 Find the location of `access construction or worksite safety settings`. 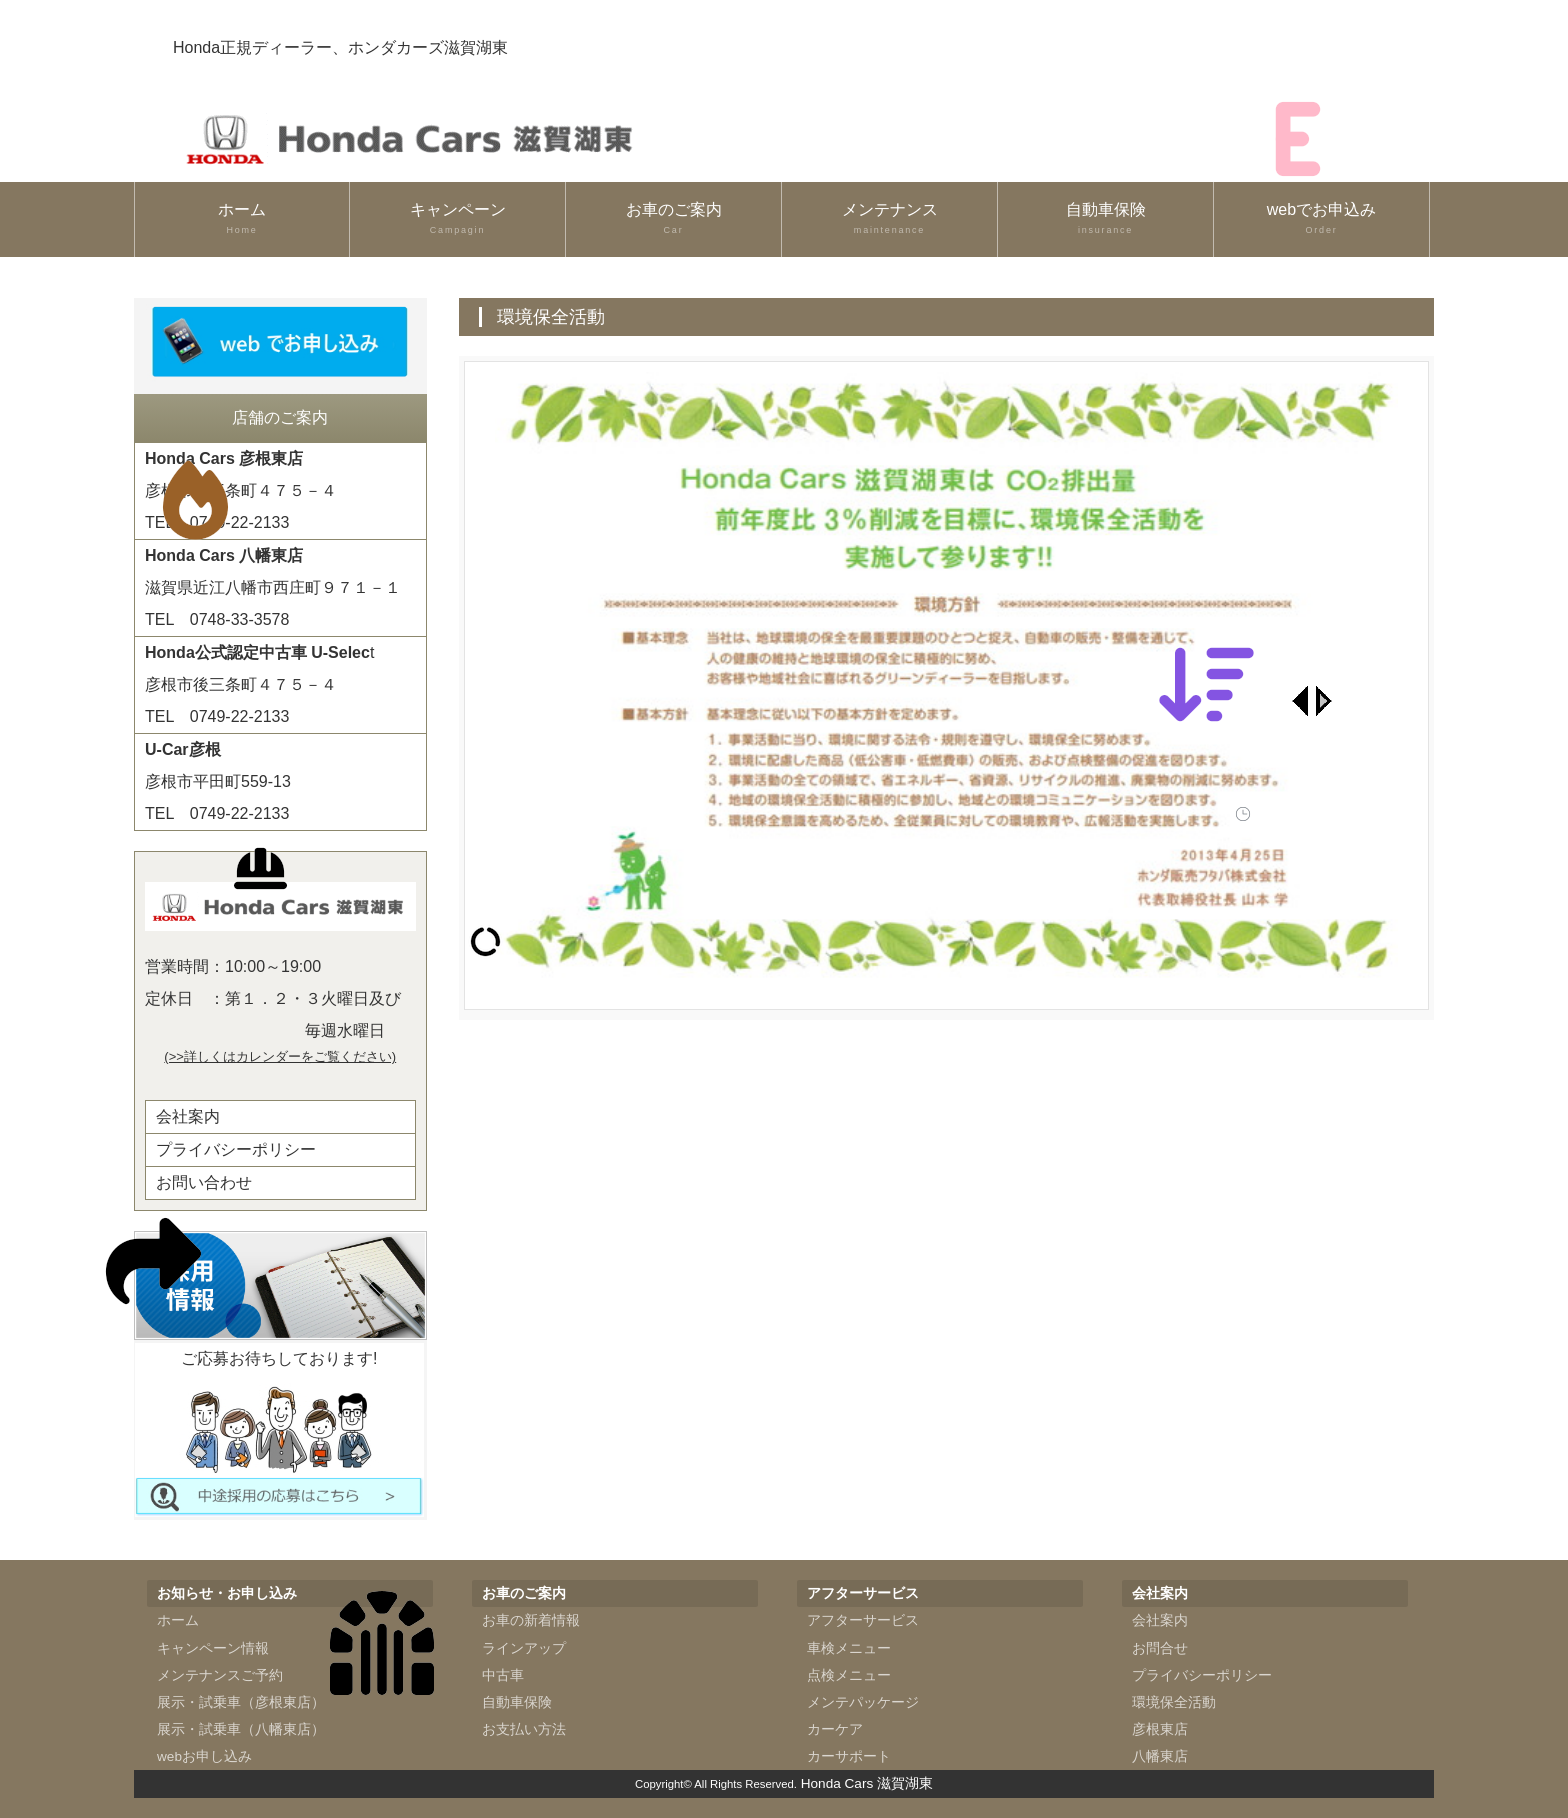

access construction or worksite safety settings is located at coordinates (260, 868).